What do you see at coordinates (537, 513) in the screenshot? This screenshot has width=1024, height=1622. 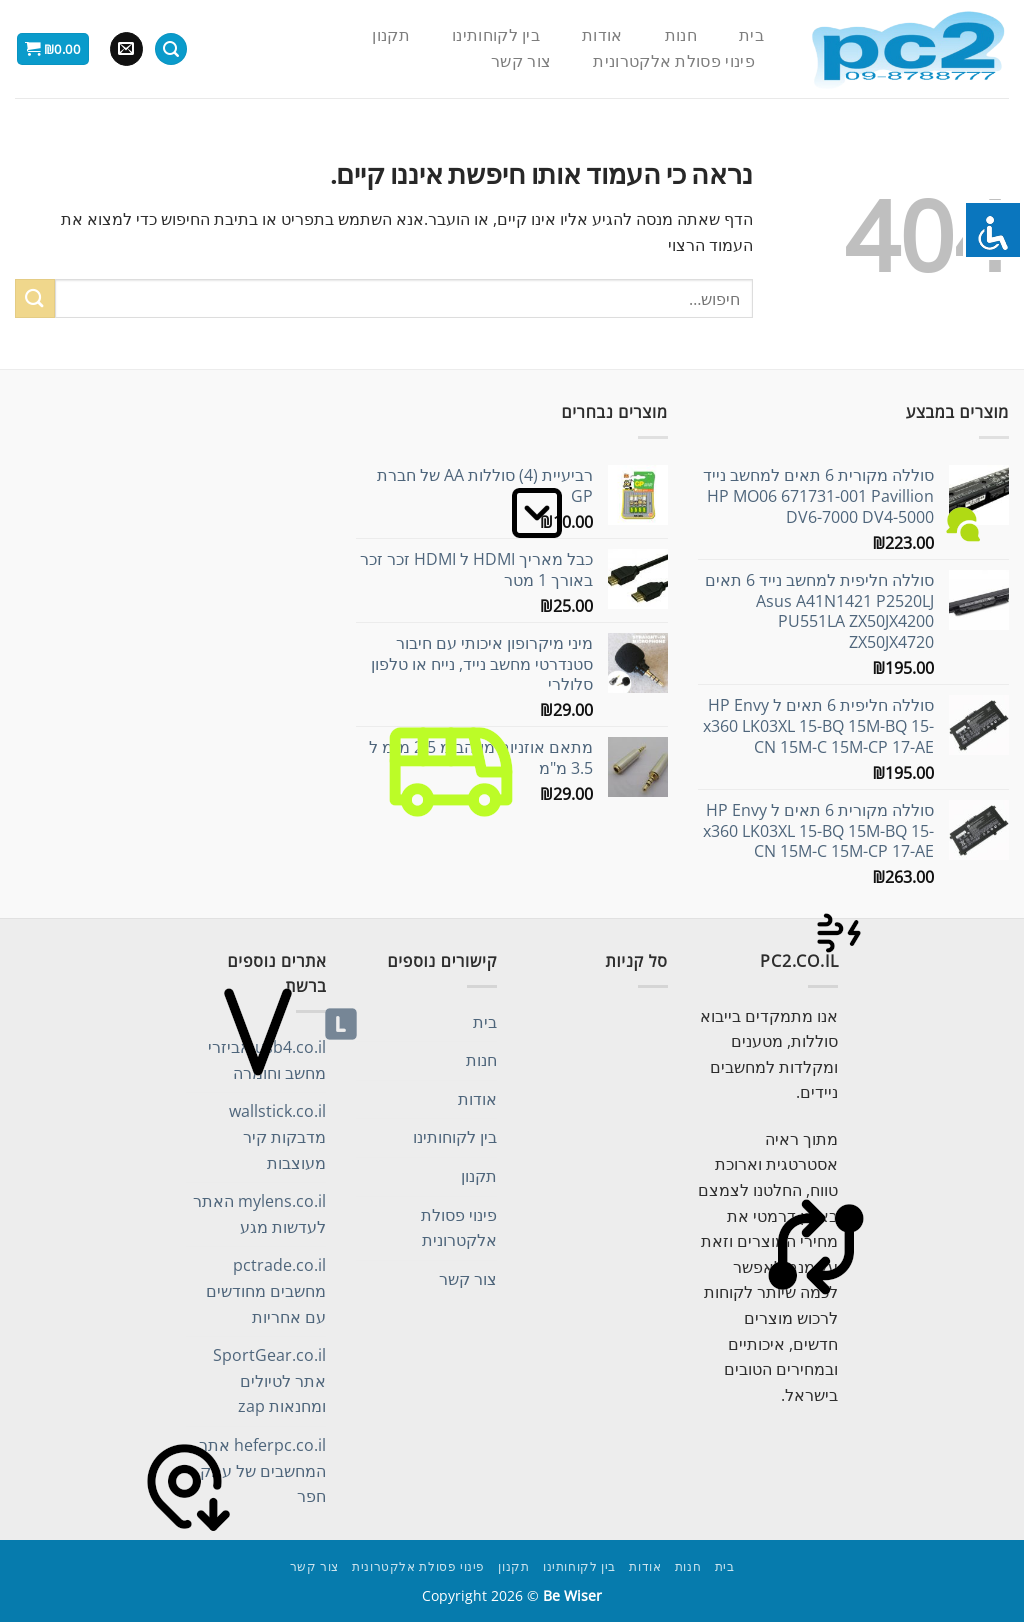 I see `expand content or dropdown menu` at bounding box center [537, 513].